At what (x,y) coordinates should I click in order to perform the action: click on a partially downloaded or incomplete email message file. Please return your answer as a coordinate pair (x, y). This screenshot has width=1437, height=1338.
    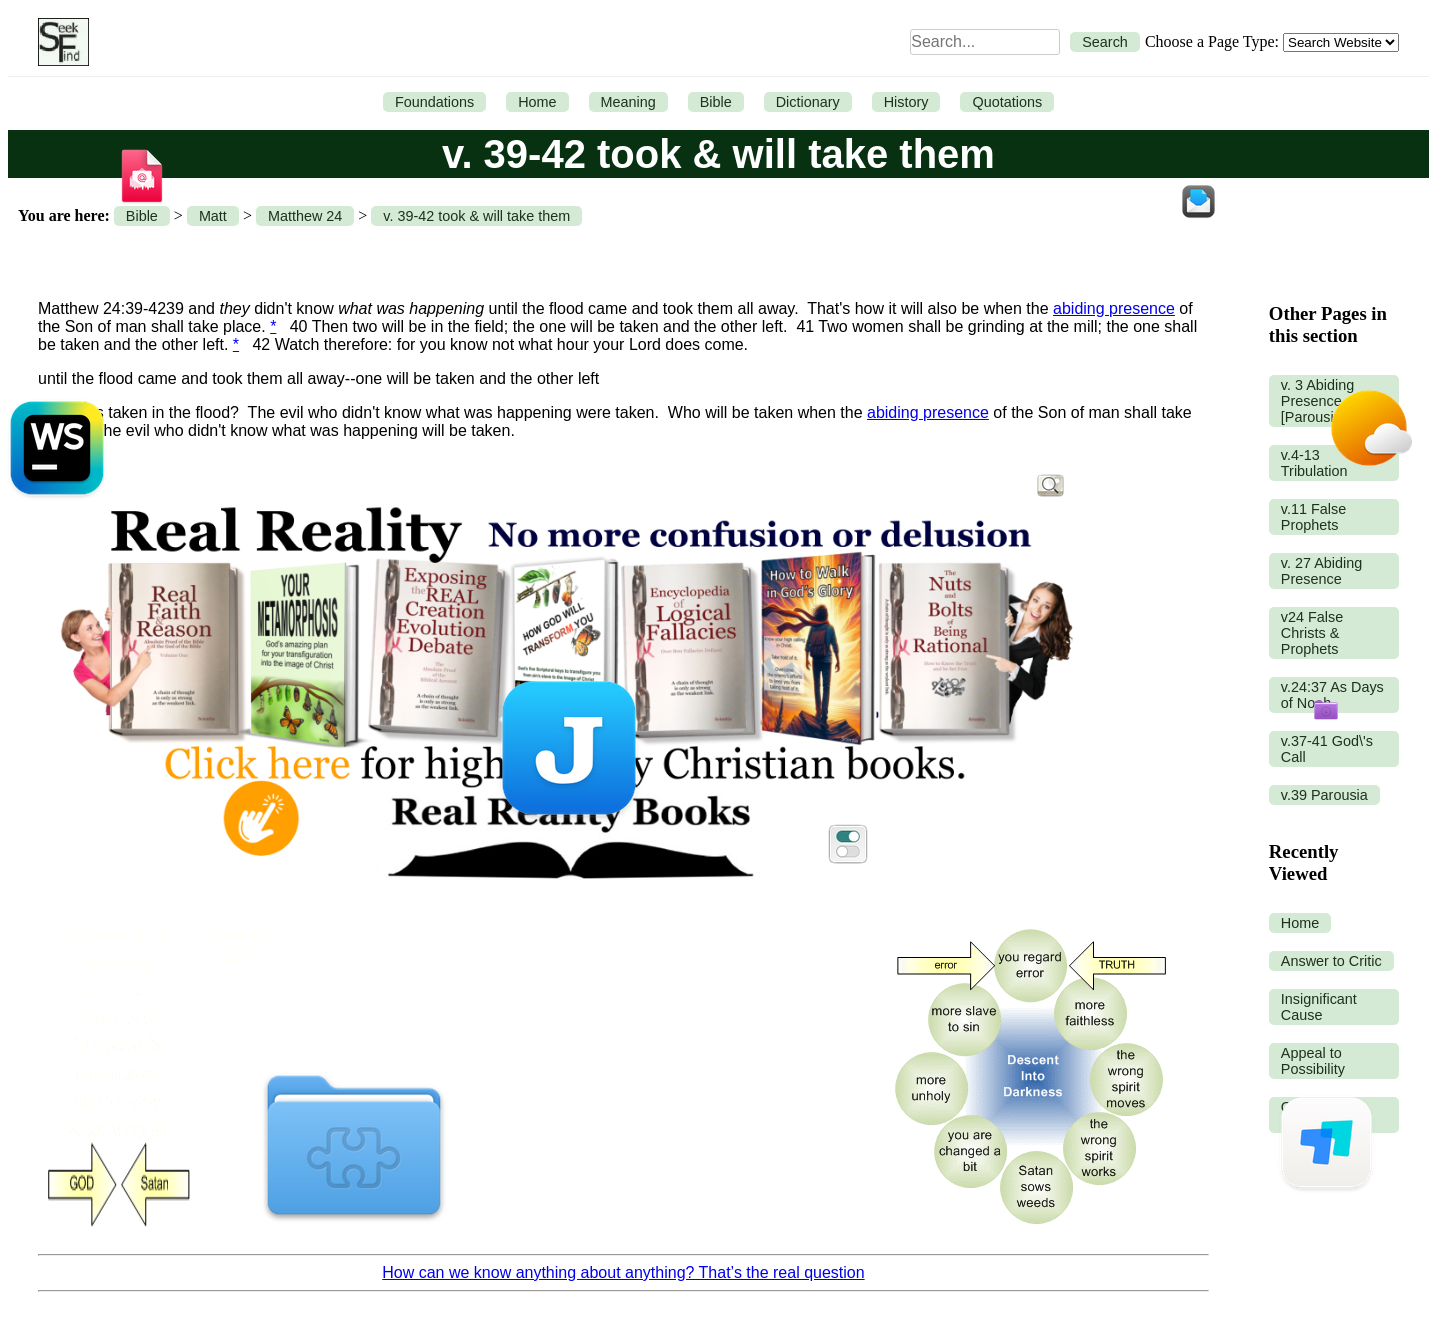
    Looking at the image, I should click on (142, 177).